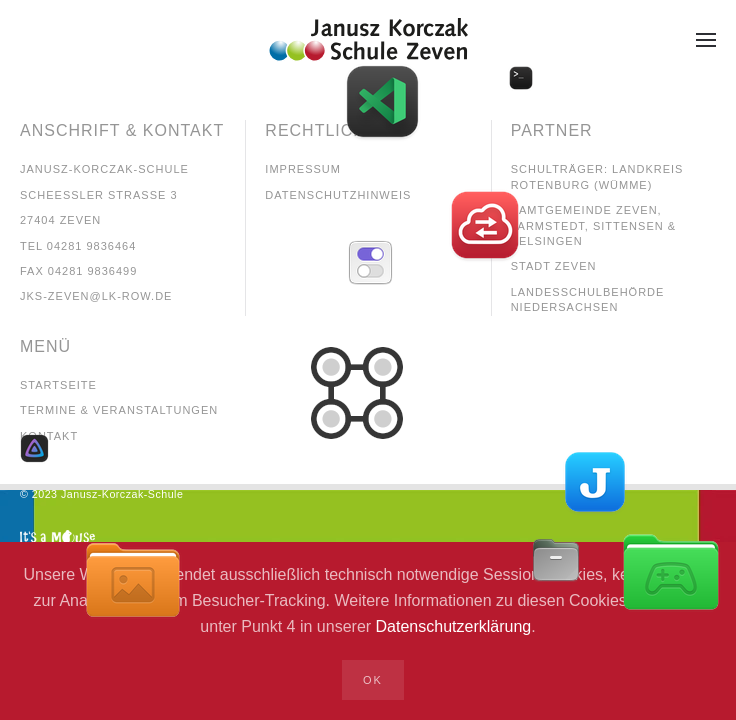  What do you see at coordinates (34, 448) in the screenshot?
I see `open jellyfin media server app` at bounding box center [34, 448].